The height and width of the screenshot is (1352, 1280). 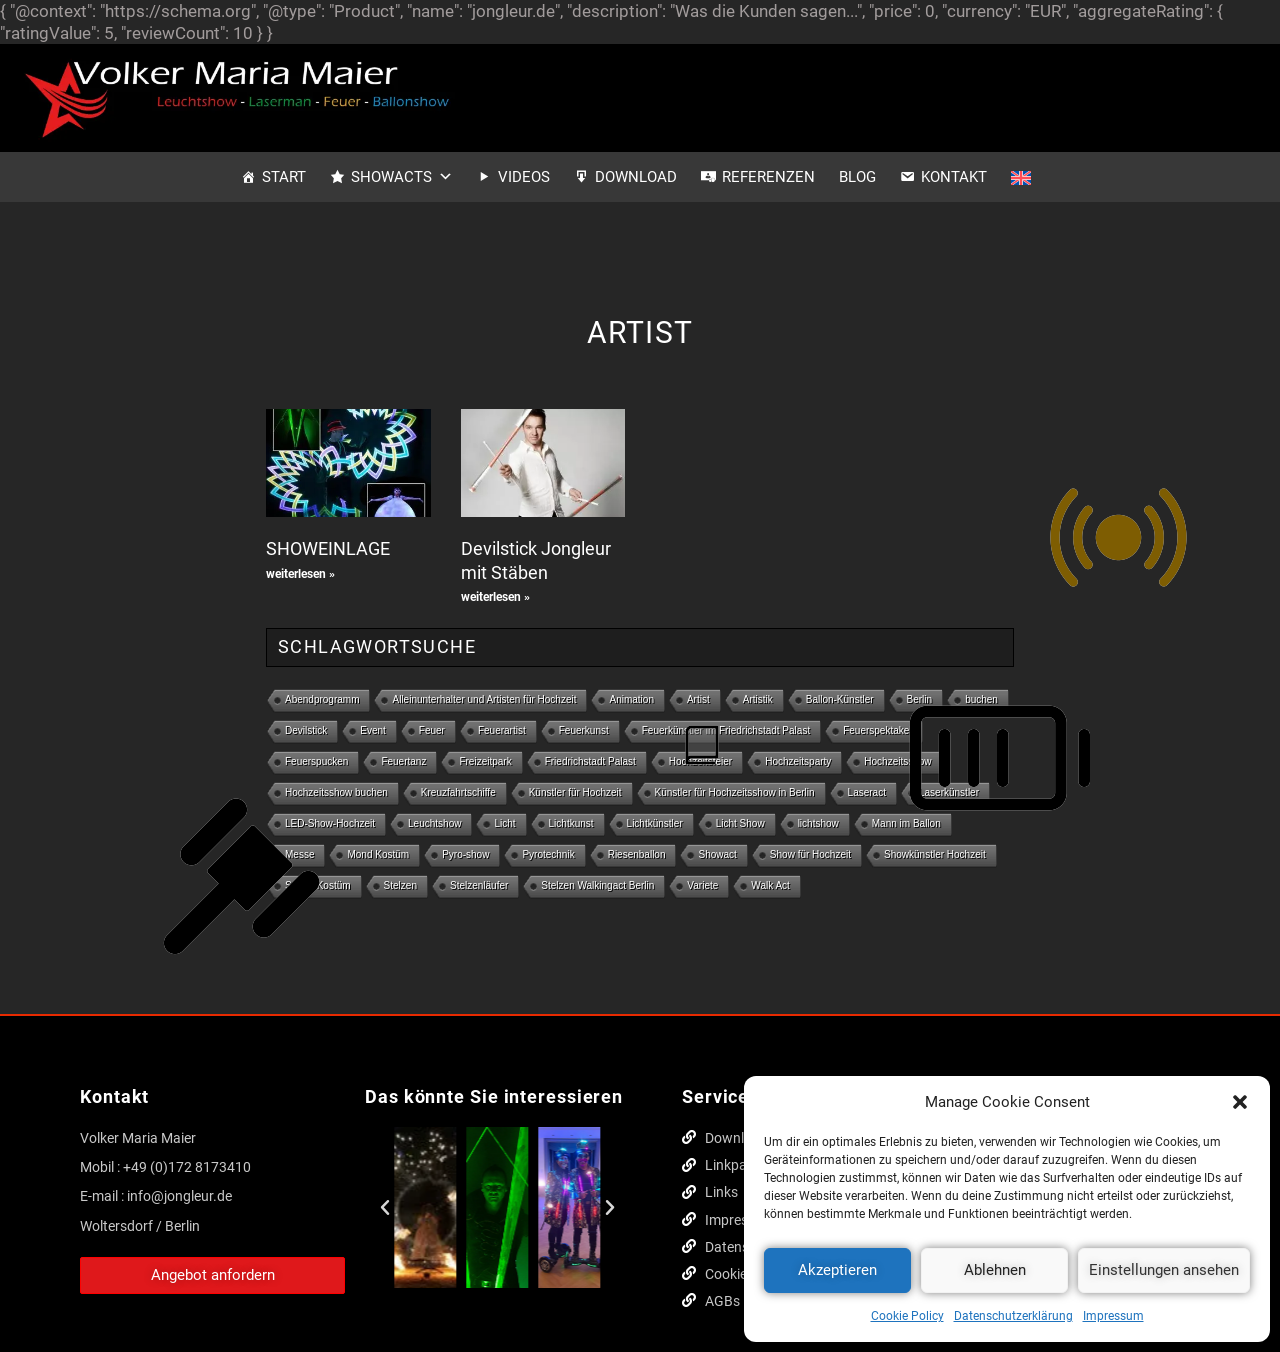 I want to click on access legal or terms of service settings, so click(x=236, y=882).